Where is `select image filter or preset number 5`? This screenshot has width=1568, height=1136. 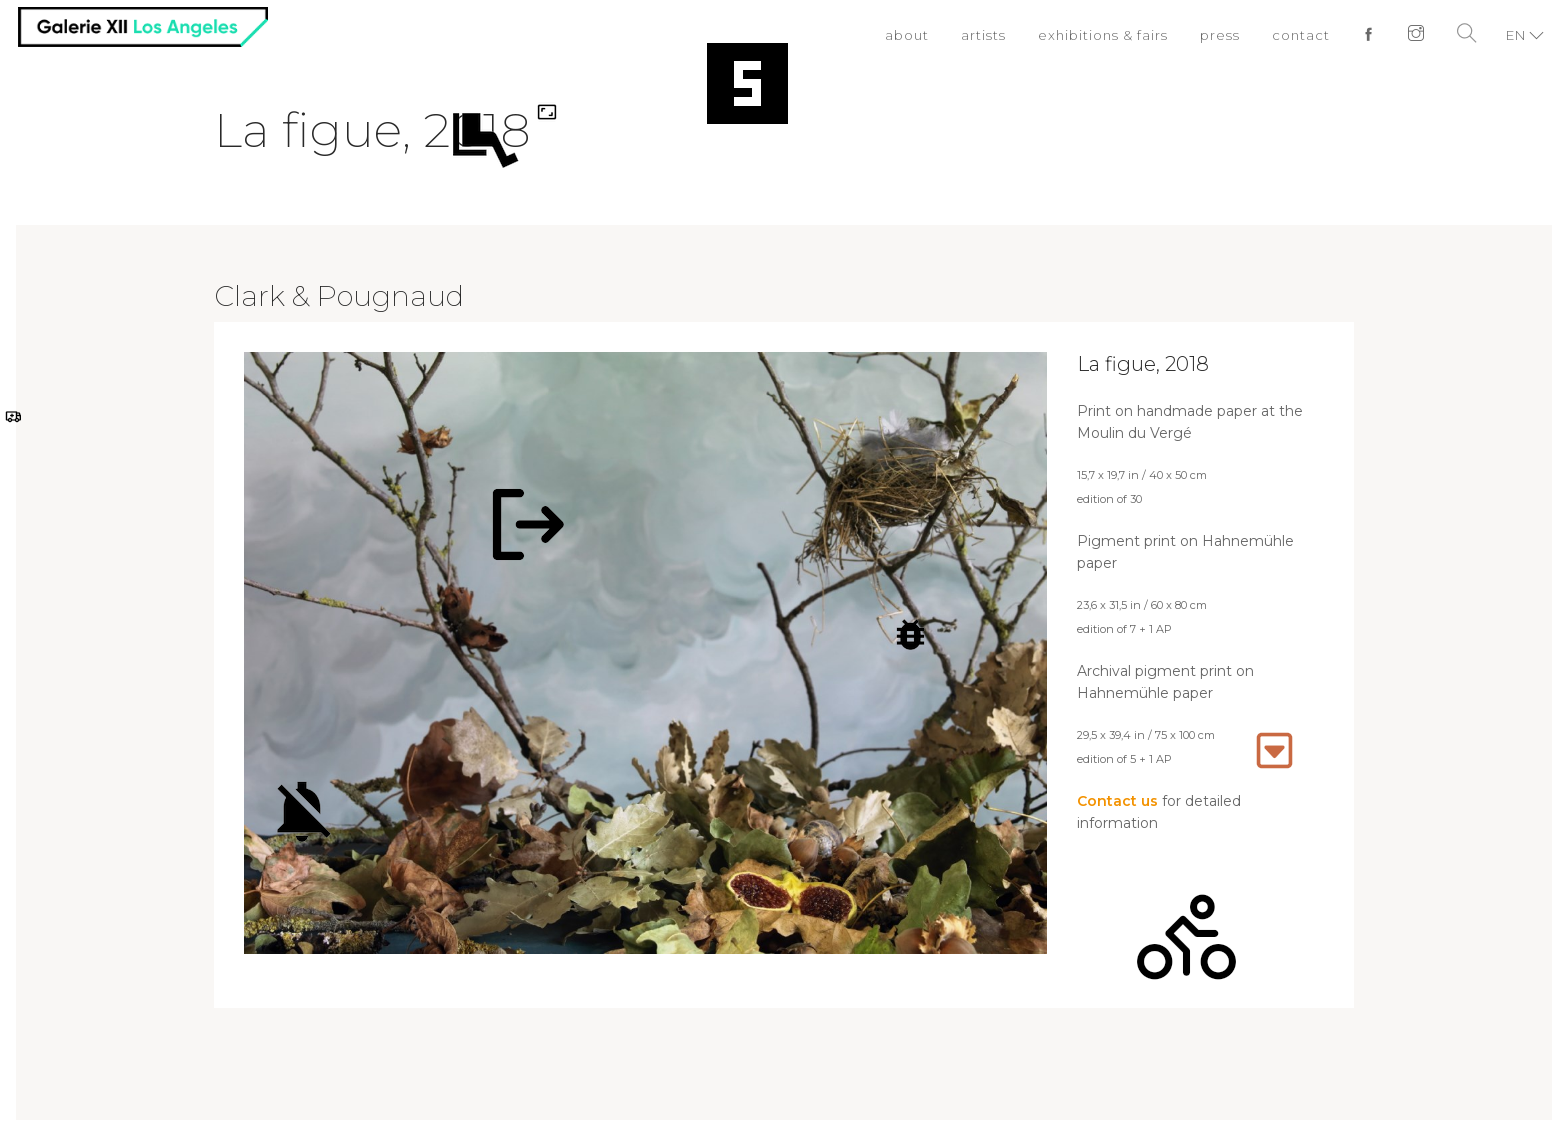
select image filter or preset number 5 is located at coordinates (747, 83).